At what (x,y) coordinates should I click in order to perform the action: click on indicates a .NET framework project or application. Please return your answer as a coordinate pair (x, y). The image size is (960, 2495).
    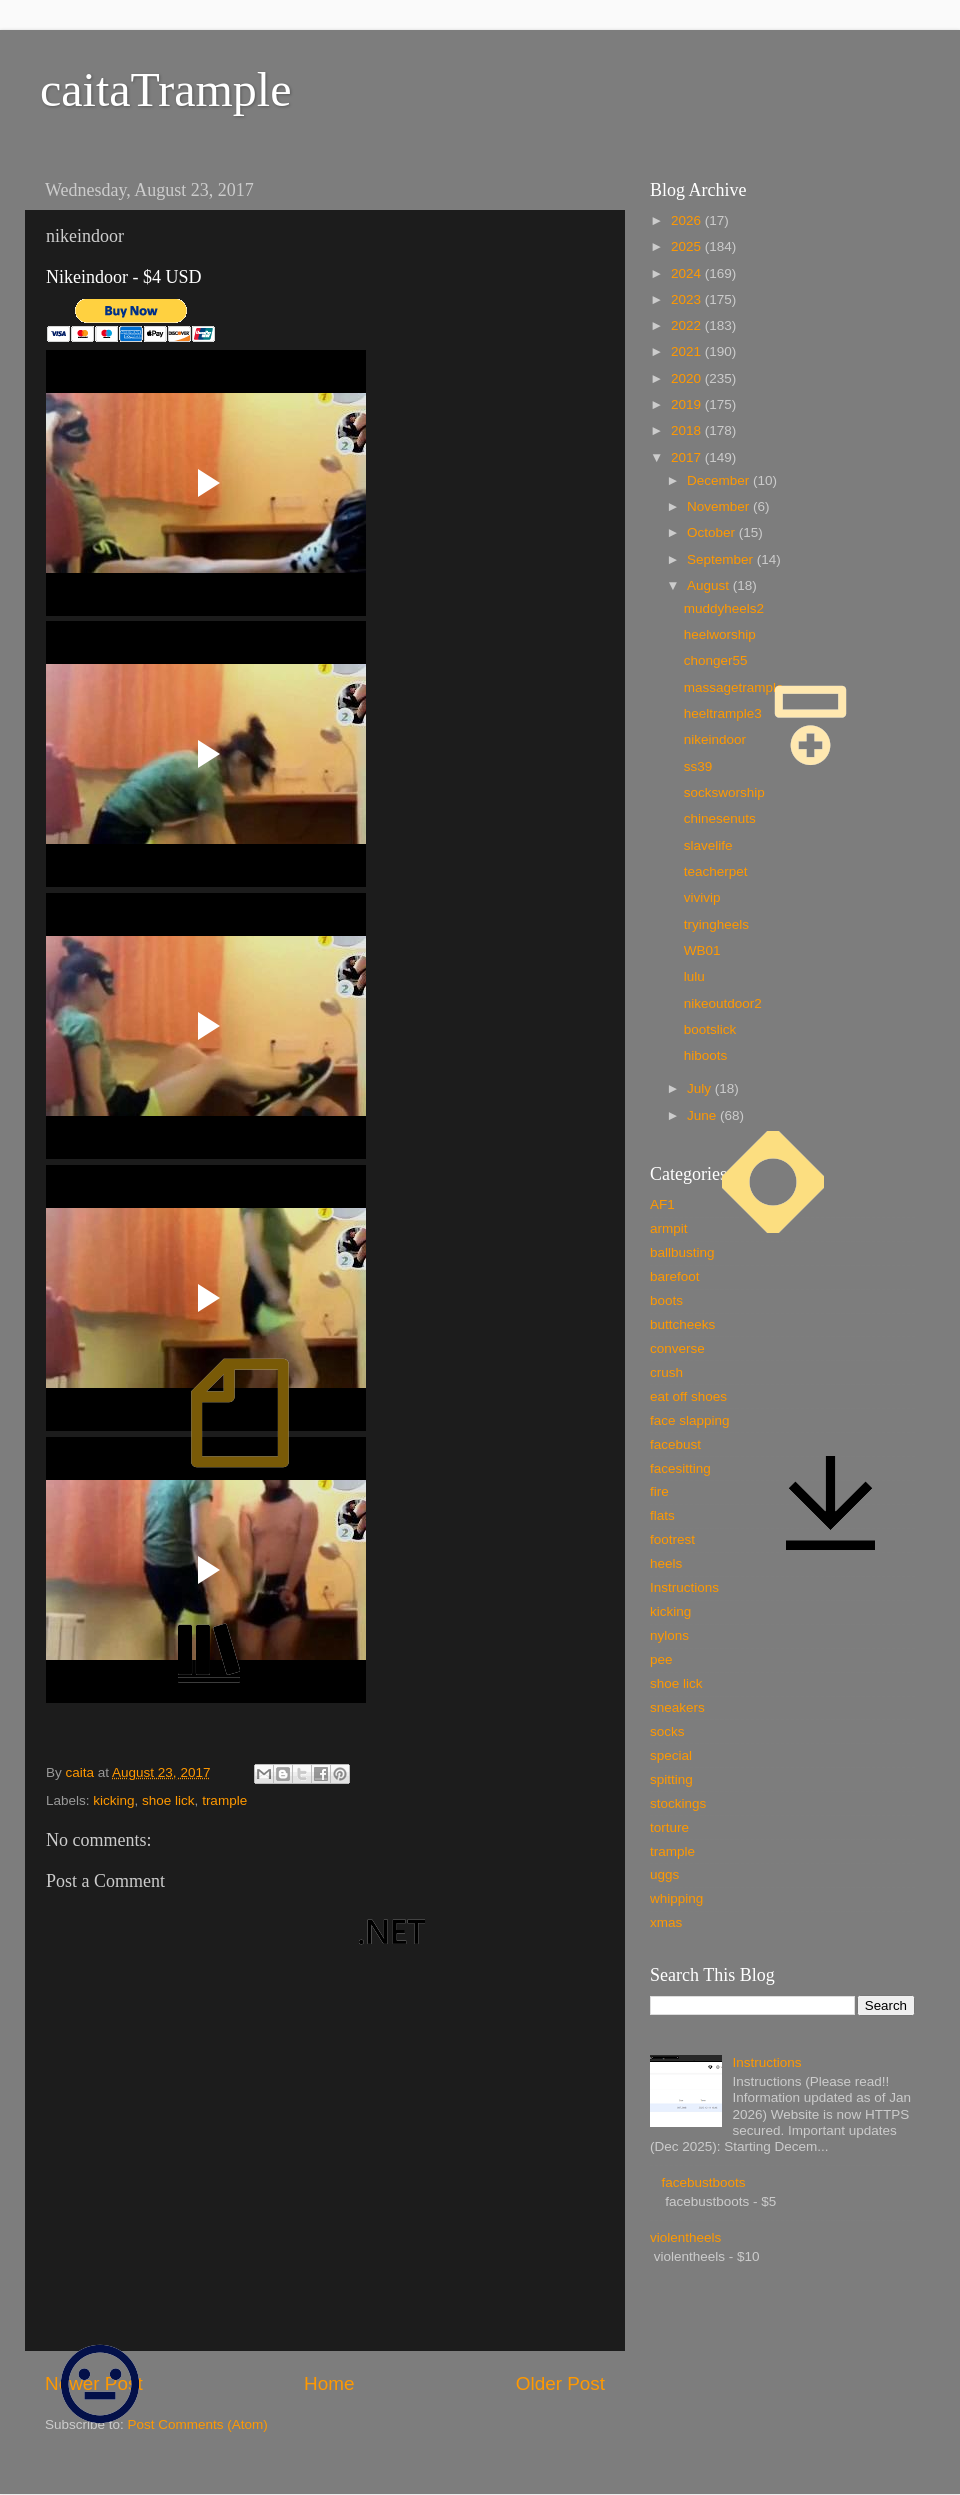
    Looking at the image, I should click on (392, 1932).